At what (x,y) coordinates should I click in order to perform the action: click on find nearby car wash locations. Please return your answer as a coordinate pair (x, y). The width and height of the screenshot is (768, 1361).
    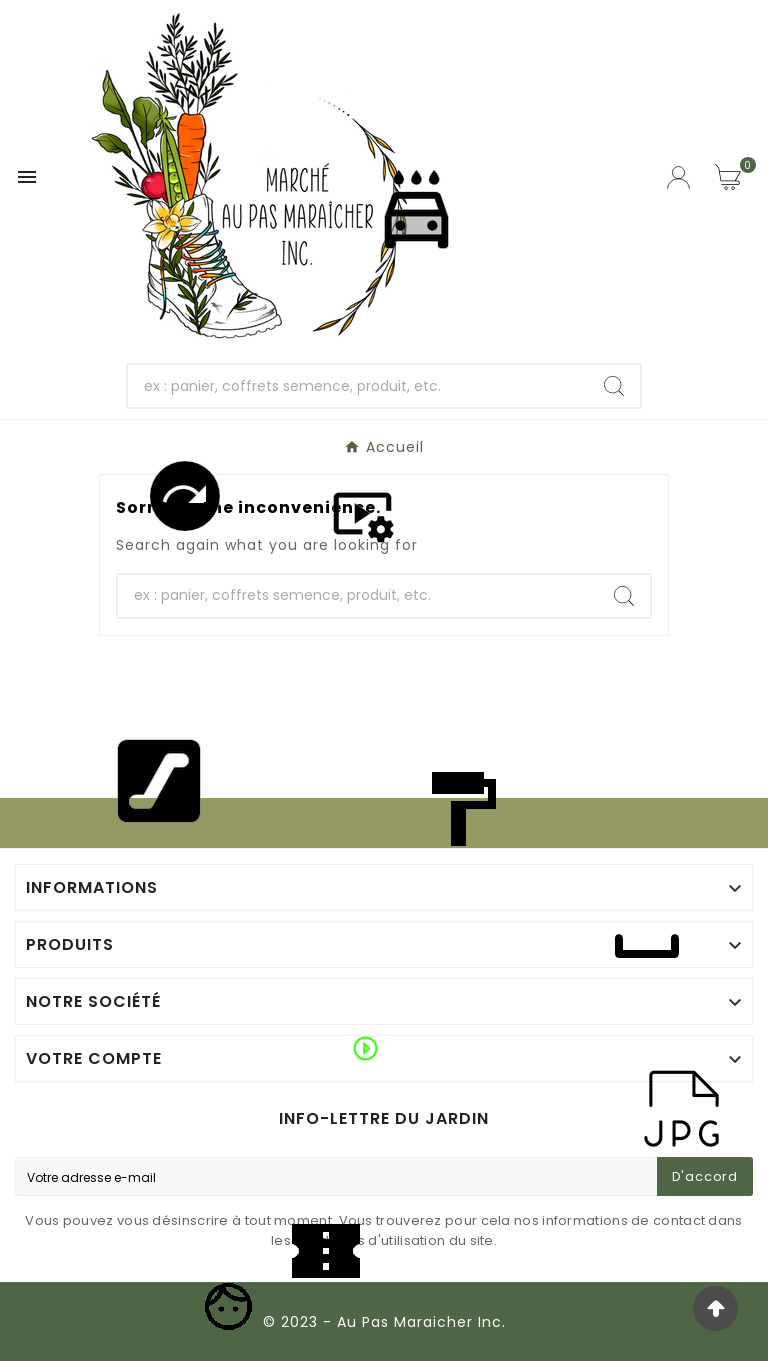
    Looking at the image, I should click on (416, 209).